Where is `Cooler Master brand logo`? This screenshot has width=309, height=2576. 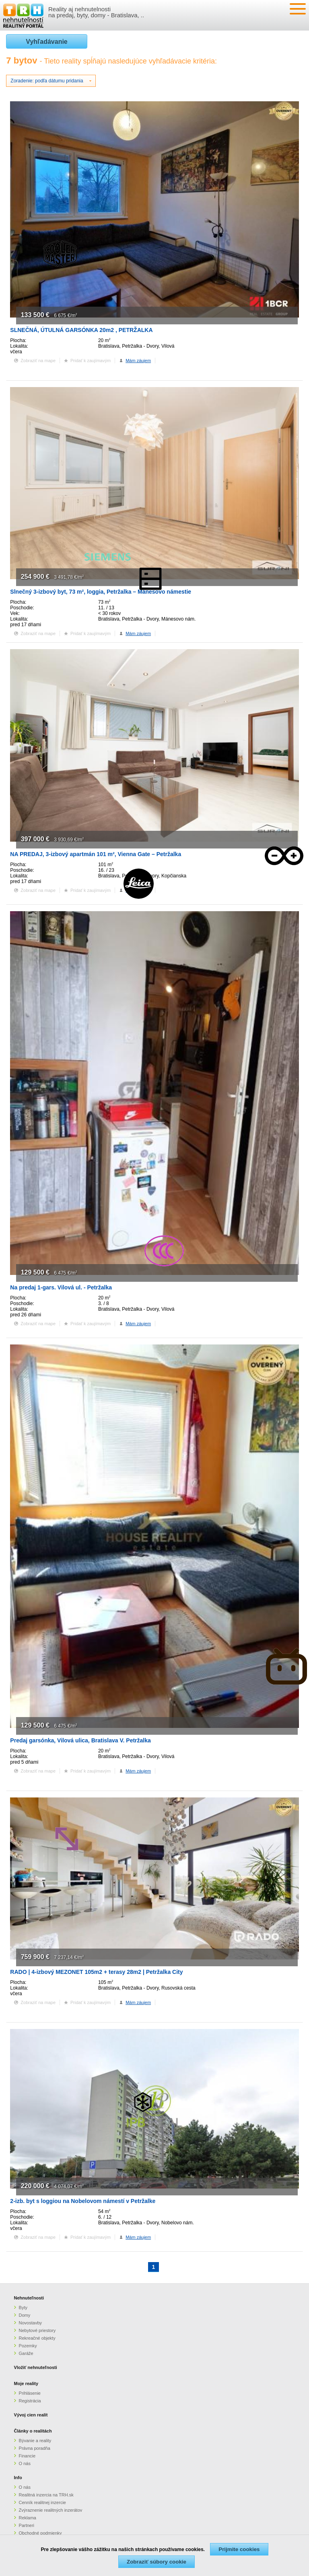
Cooler Master brand logo is located at coordinates (60, 254).